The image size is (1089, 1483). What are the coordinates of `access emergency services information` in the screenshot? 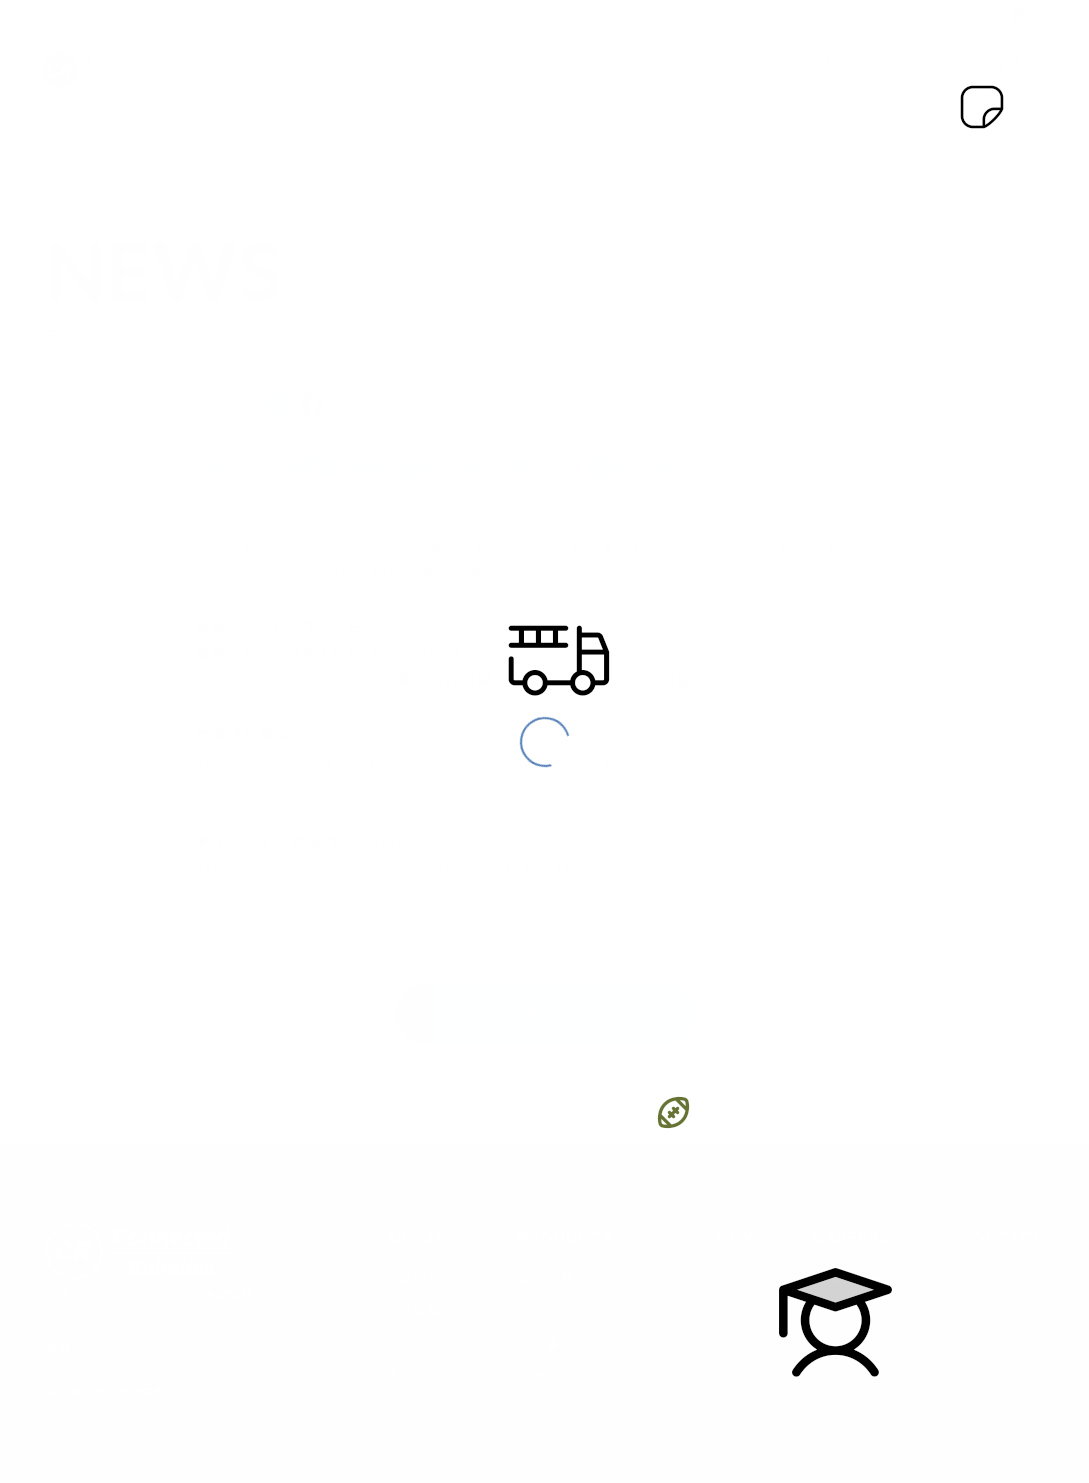 It's located at (555, 655).